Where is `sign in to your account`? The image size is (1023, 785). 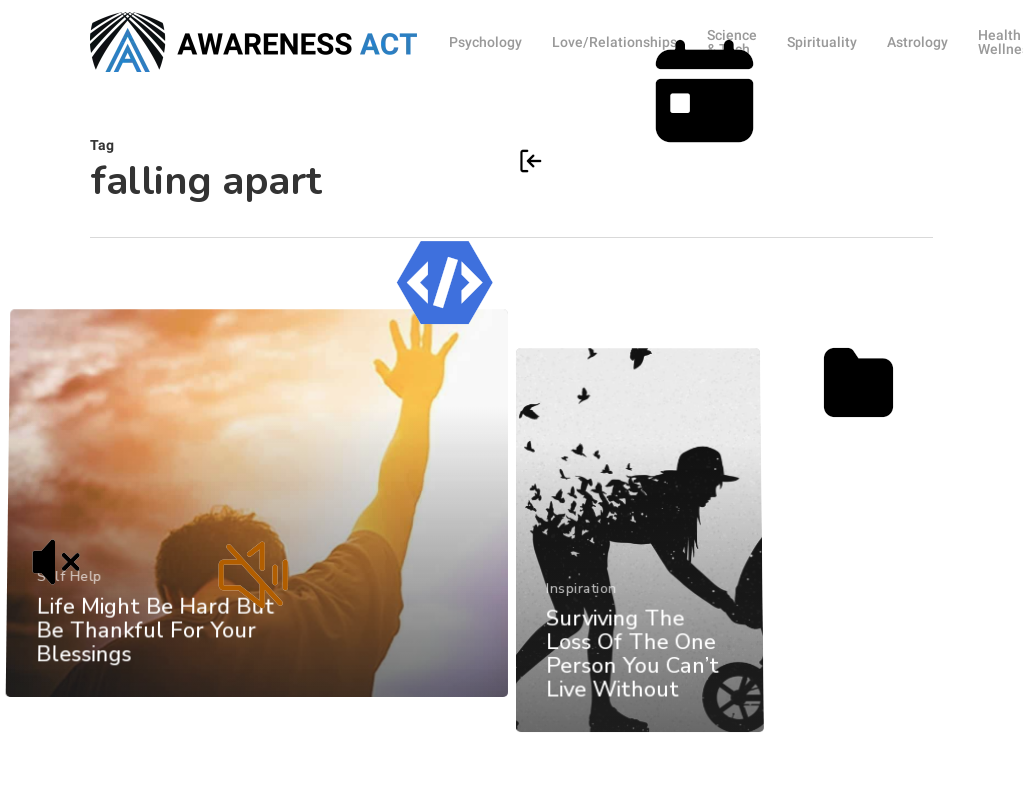 sign in to your account is located at coordinates (530, 161).